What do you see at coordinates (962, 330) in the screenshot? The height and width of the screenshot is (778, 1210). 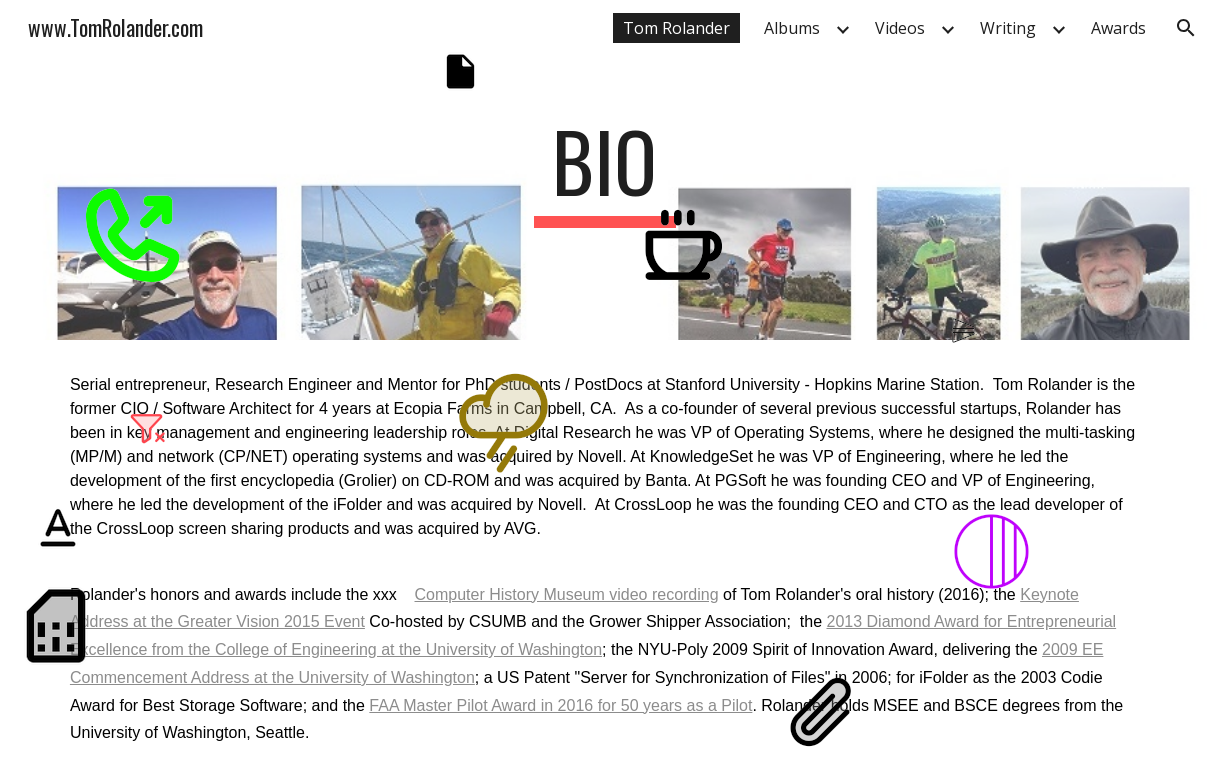 I see `flip image or object vertically` at bounding box center [962, 330].